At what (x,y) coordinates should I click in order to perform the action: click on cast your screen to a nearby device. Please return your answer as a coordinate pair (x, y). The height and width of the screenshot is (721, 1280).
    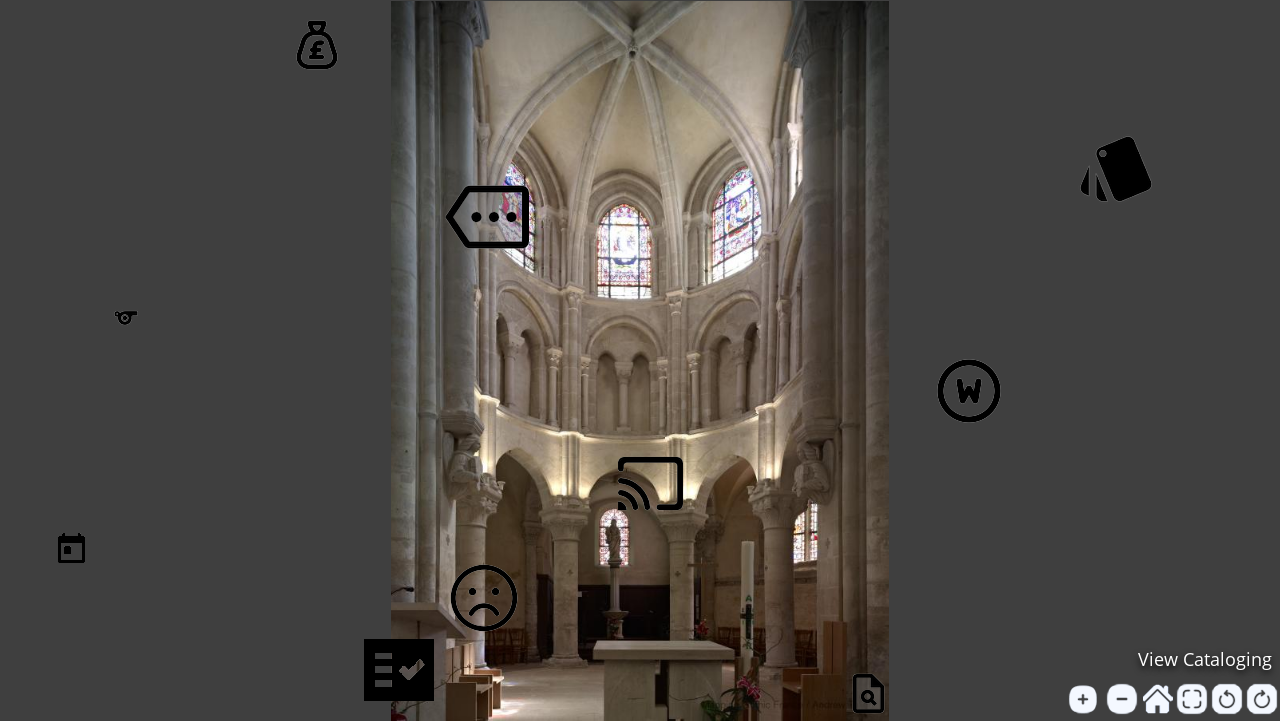
    Looking at the image, I should click on (650, 483).